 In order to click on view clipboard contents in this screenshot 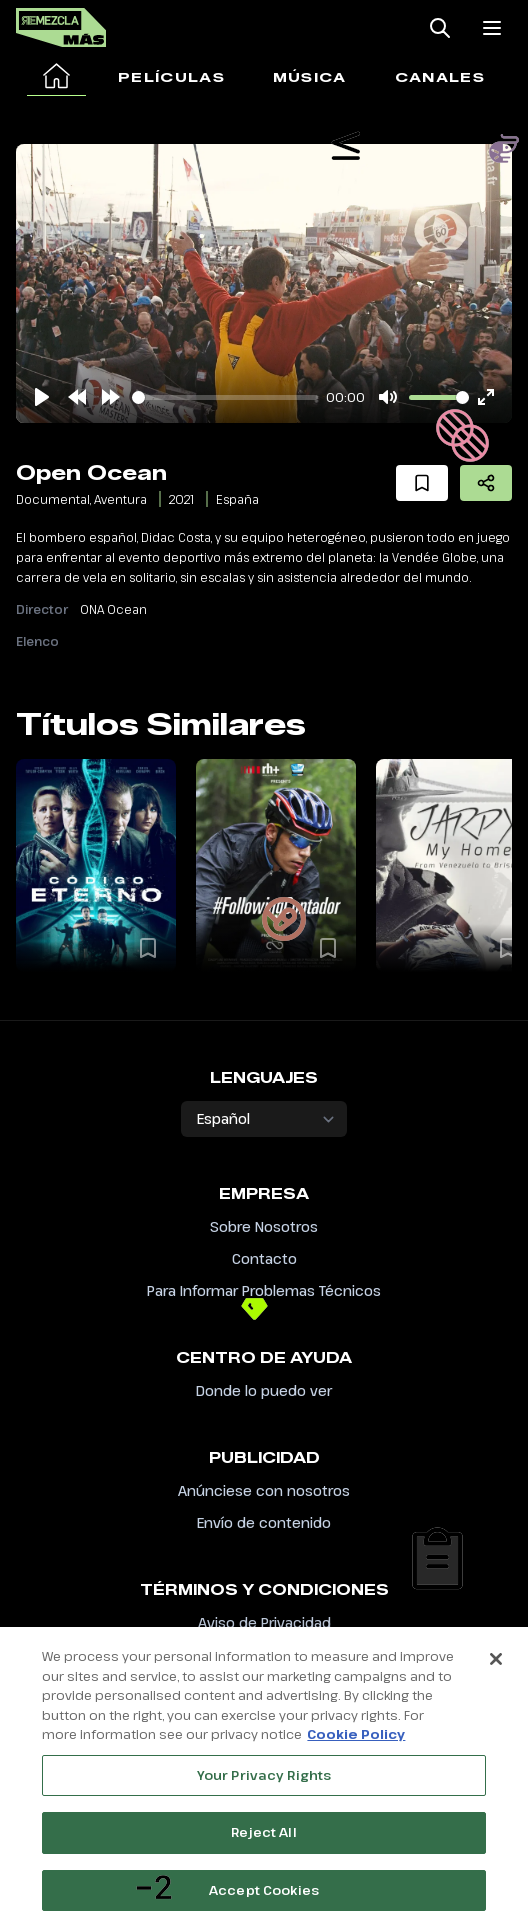, I will do `click(437, 1559)`.